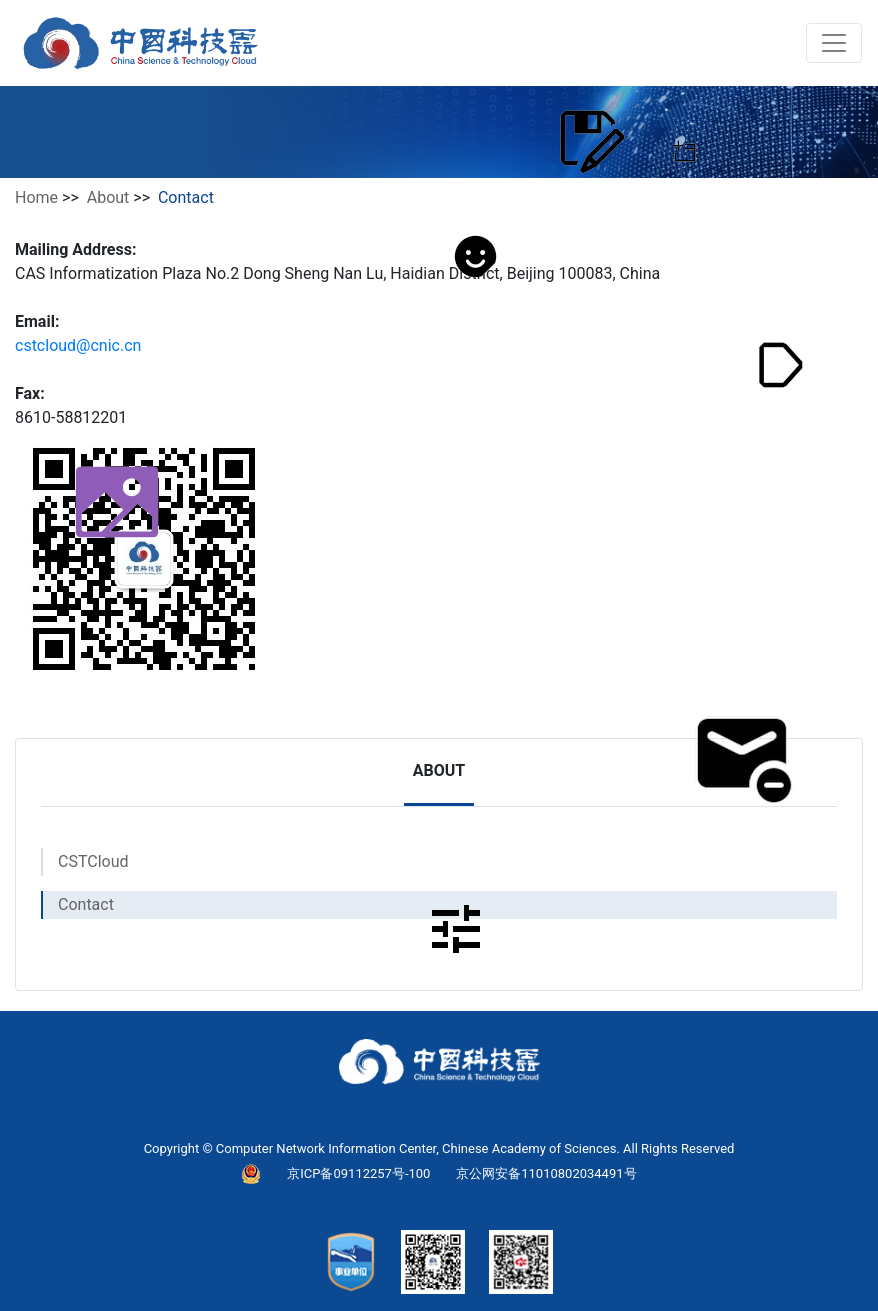 The height and width of the screenshot is (1311, 878). What do you see at coordinates (778, 365) in the screenshot?
I see `indicates the current line in debug mode` at bounding box center [778, 365].